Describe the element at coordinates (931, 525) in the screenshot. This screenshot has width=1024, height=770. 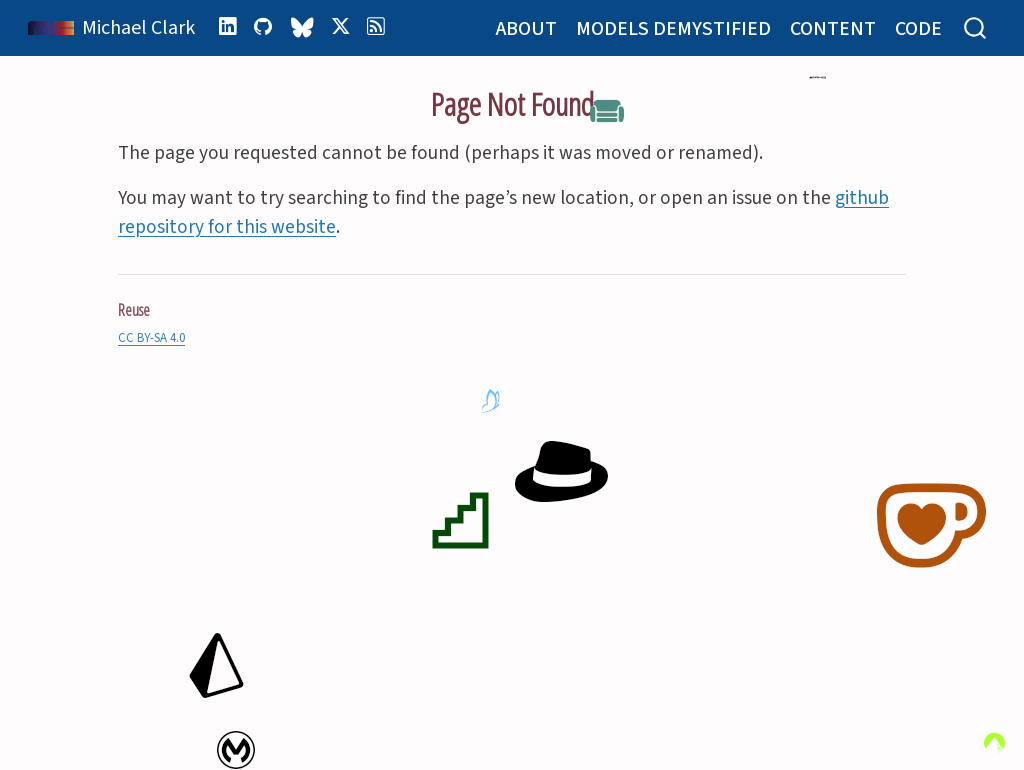
I see `support the creator on Ko-fi` at that location.